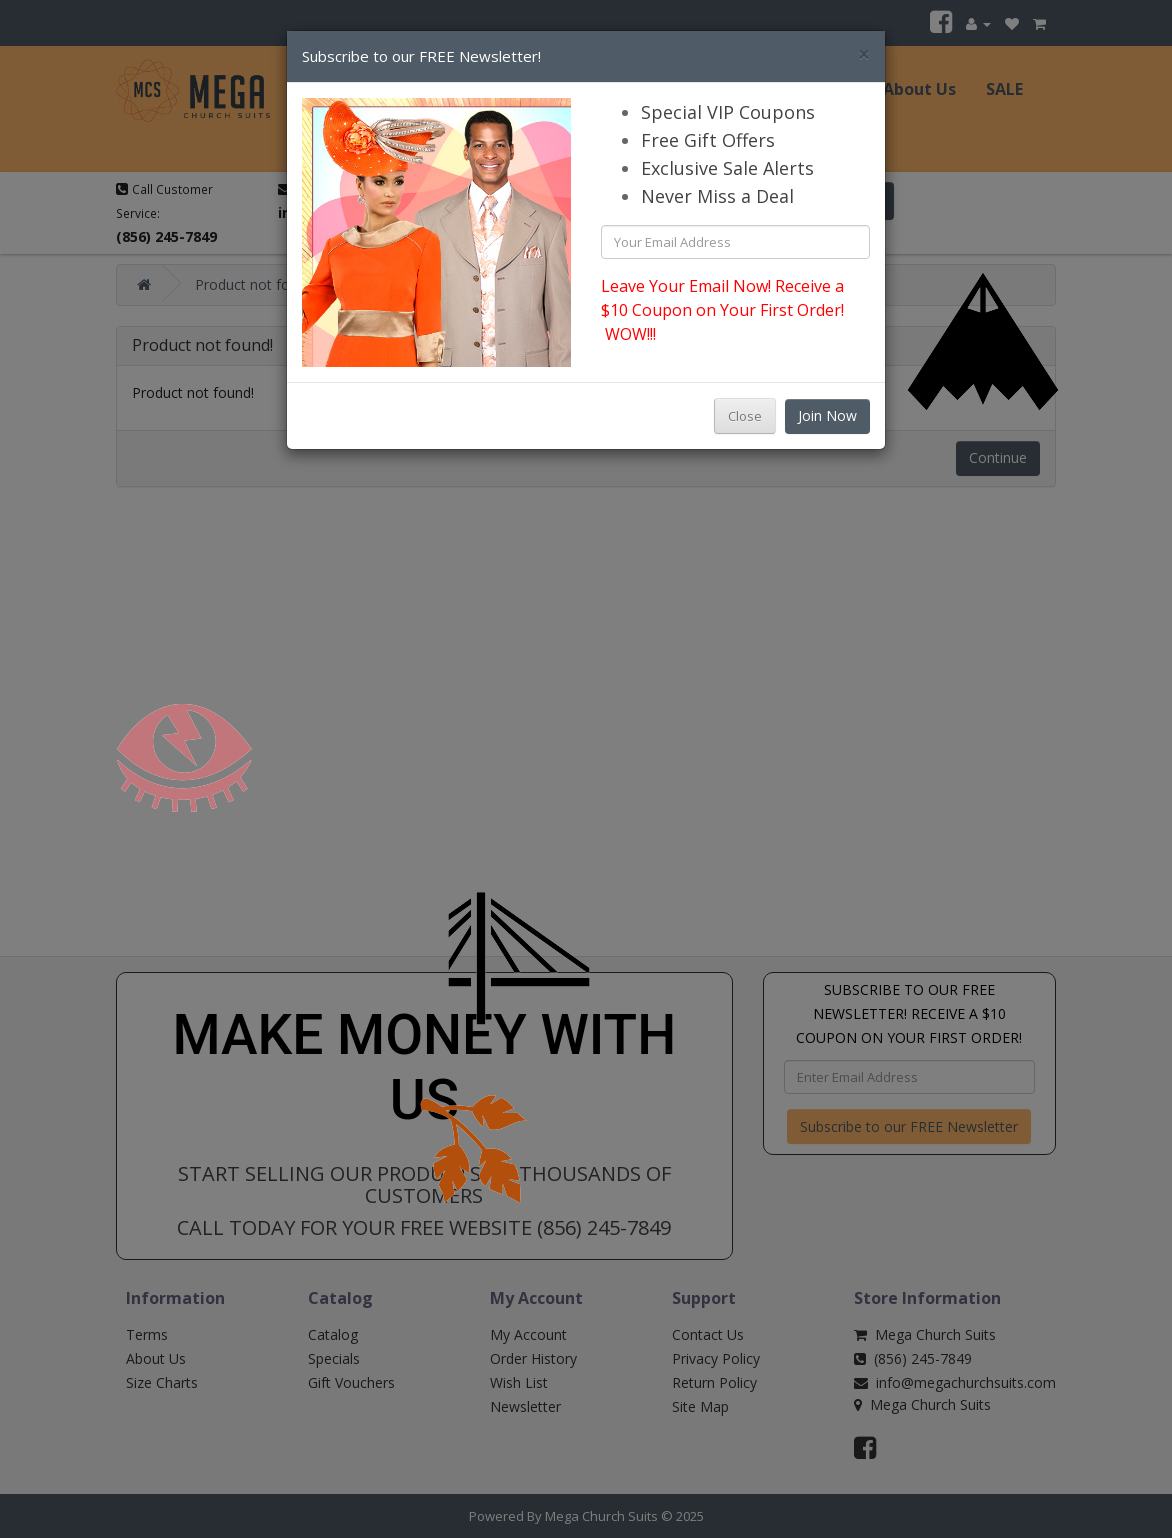 Image resolution: width=1172 pixels, height=1538 pixels. I want to click on view bridge or infrastructure locations, so click(519, 956).